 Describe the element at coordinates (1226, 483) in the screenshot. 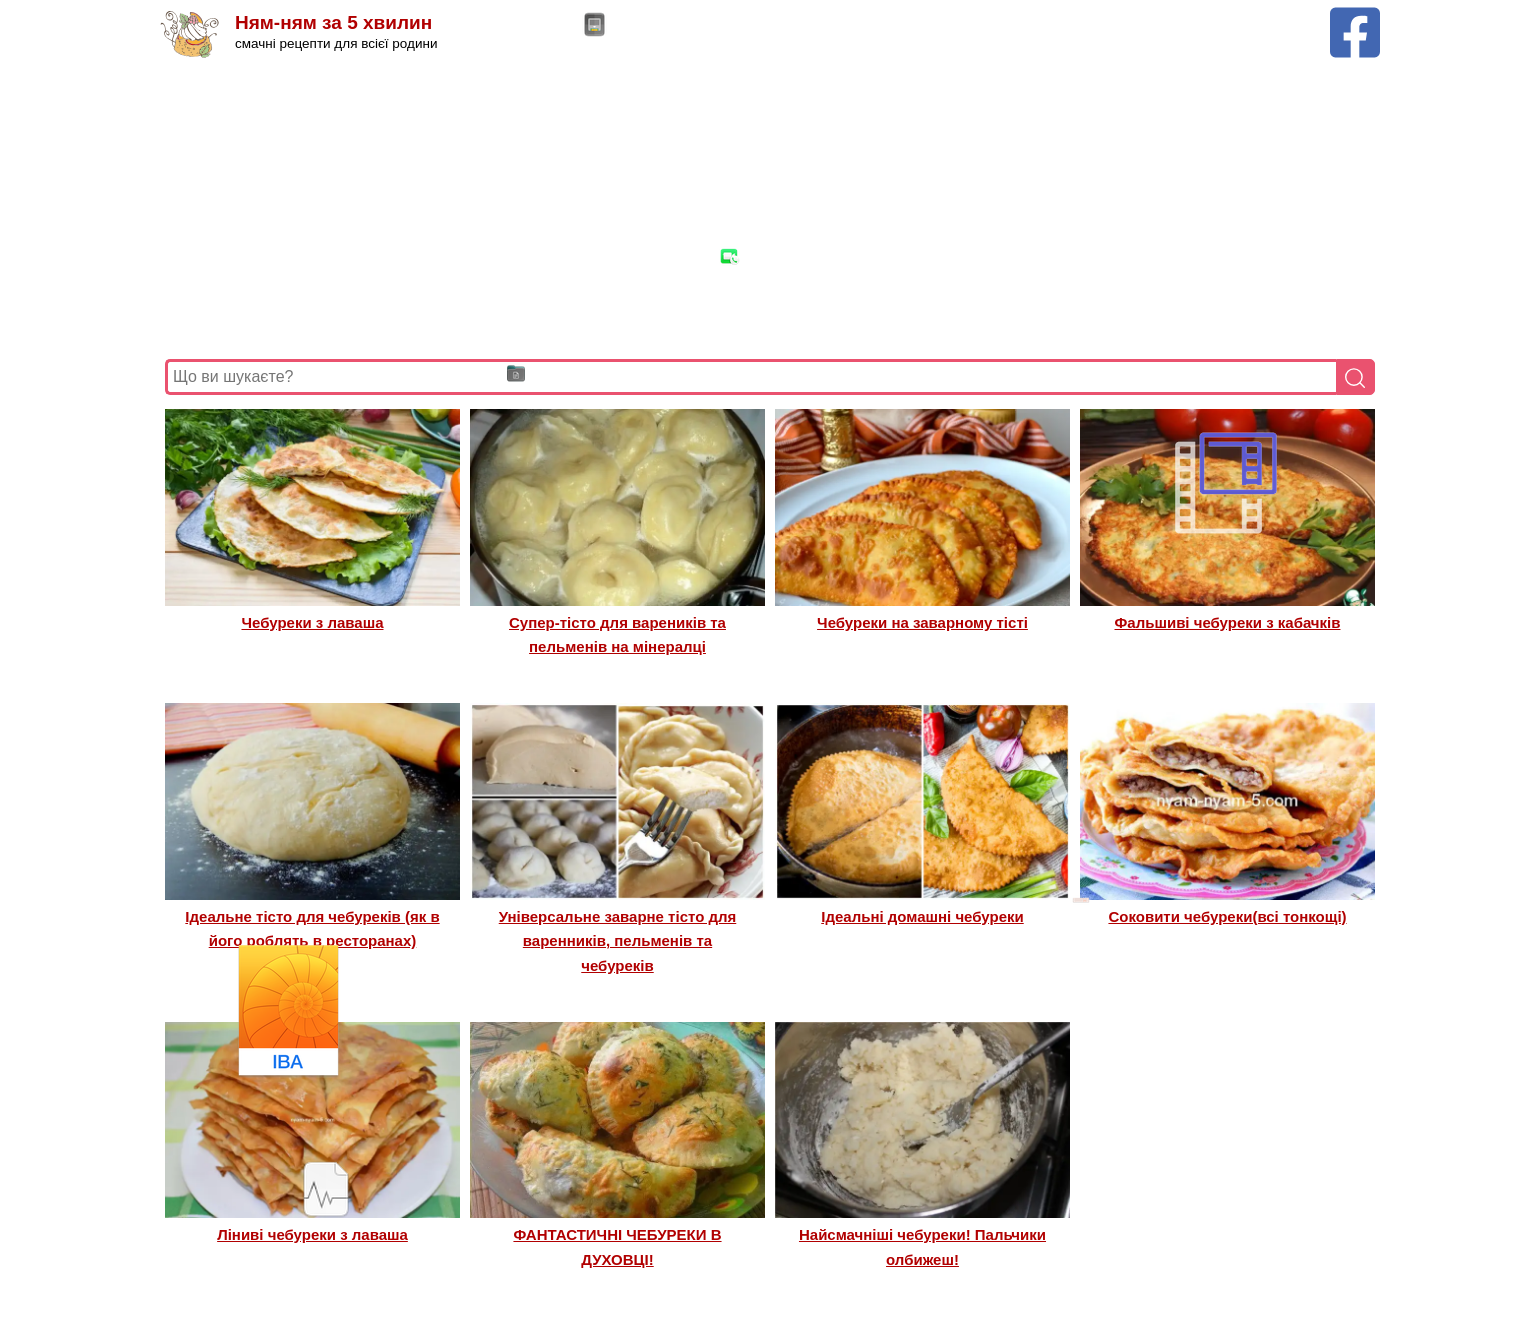

I see `filter media library content` at that location.